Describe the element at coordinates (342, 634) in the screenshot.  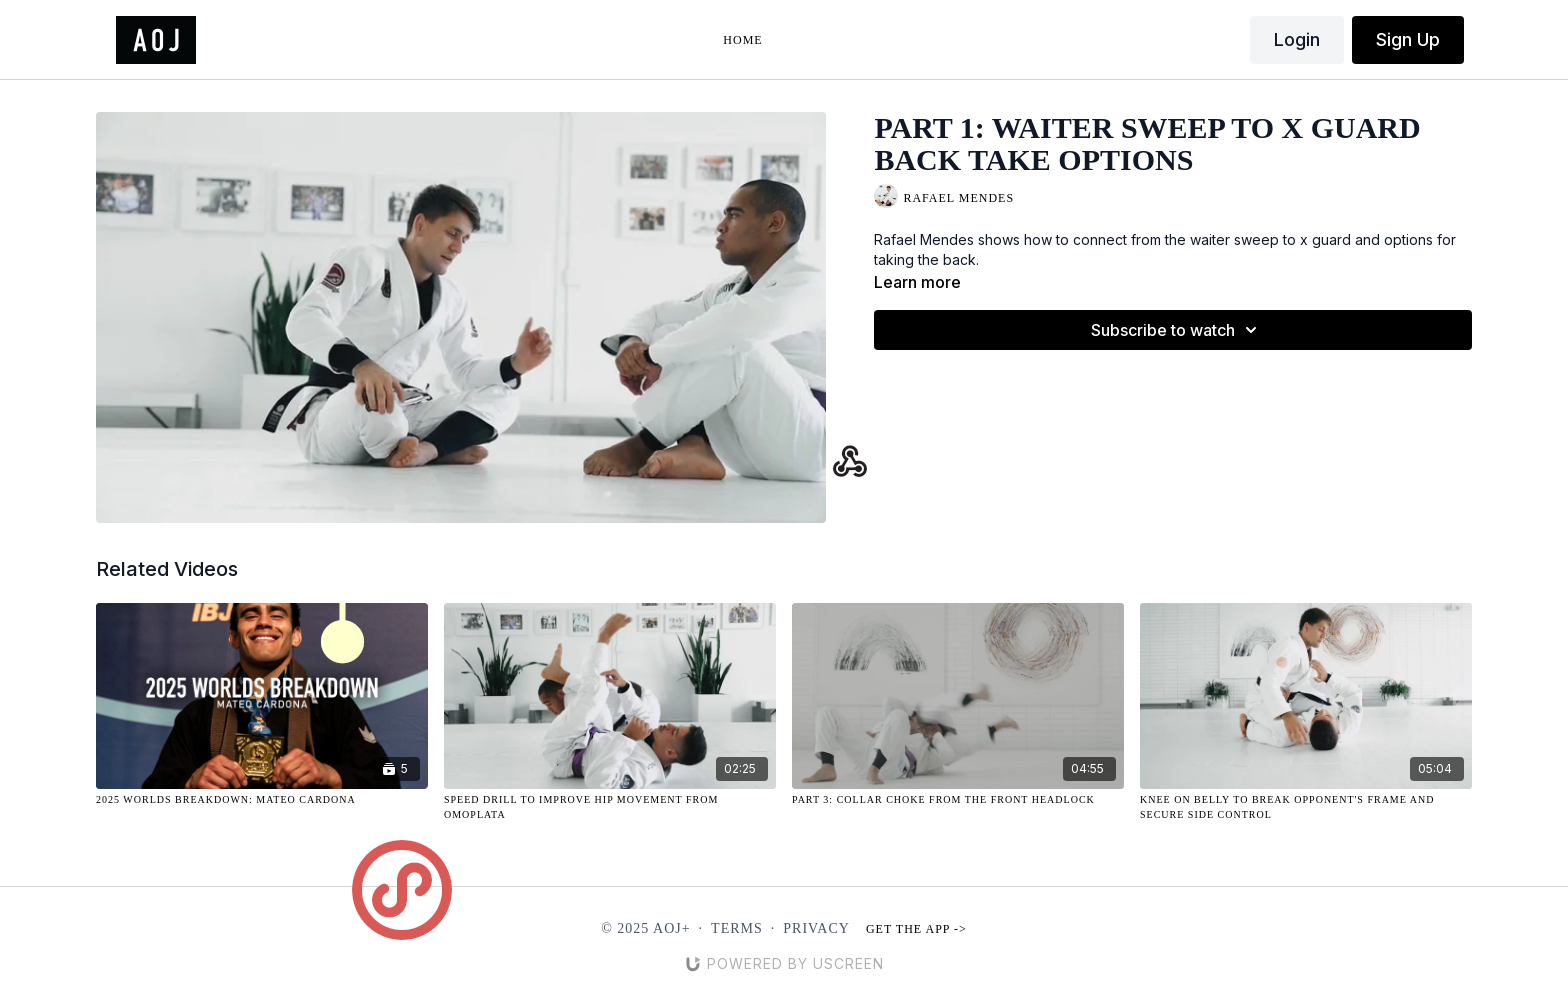
I see `indicates gender-neutral or non-binary option` at that location.